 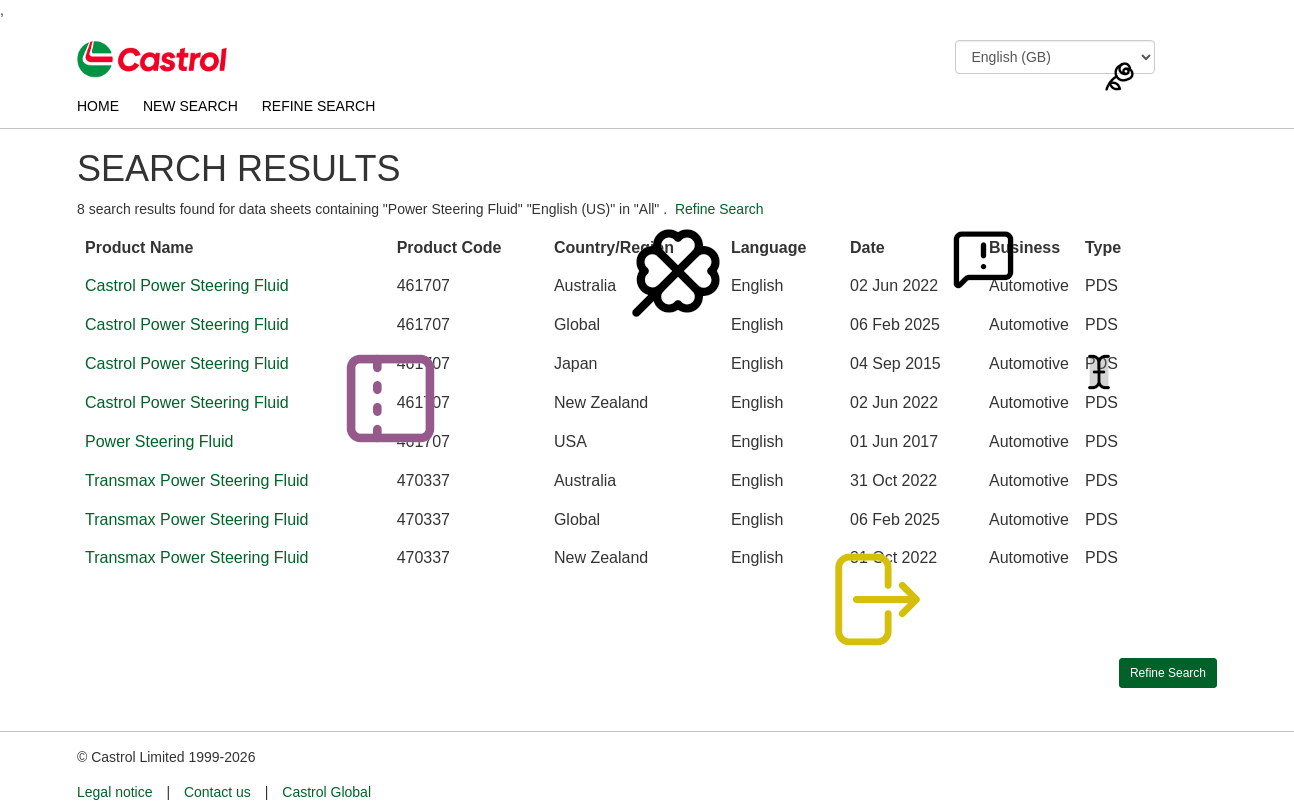 I want to click on send a flower or romantic gesture, so click(x=1119, y=76).